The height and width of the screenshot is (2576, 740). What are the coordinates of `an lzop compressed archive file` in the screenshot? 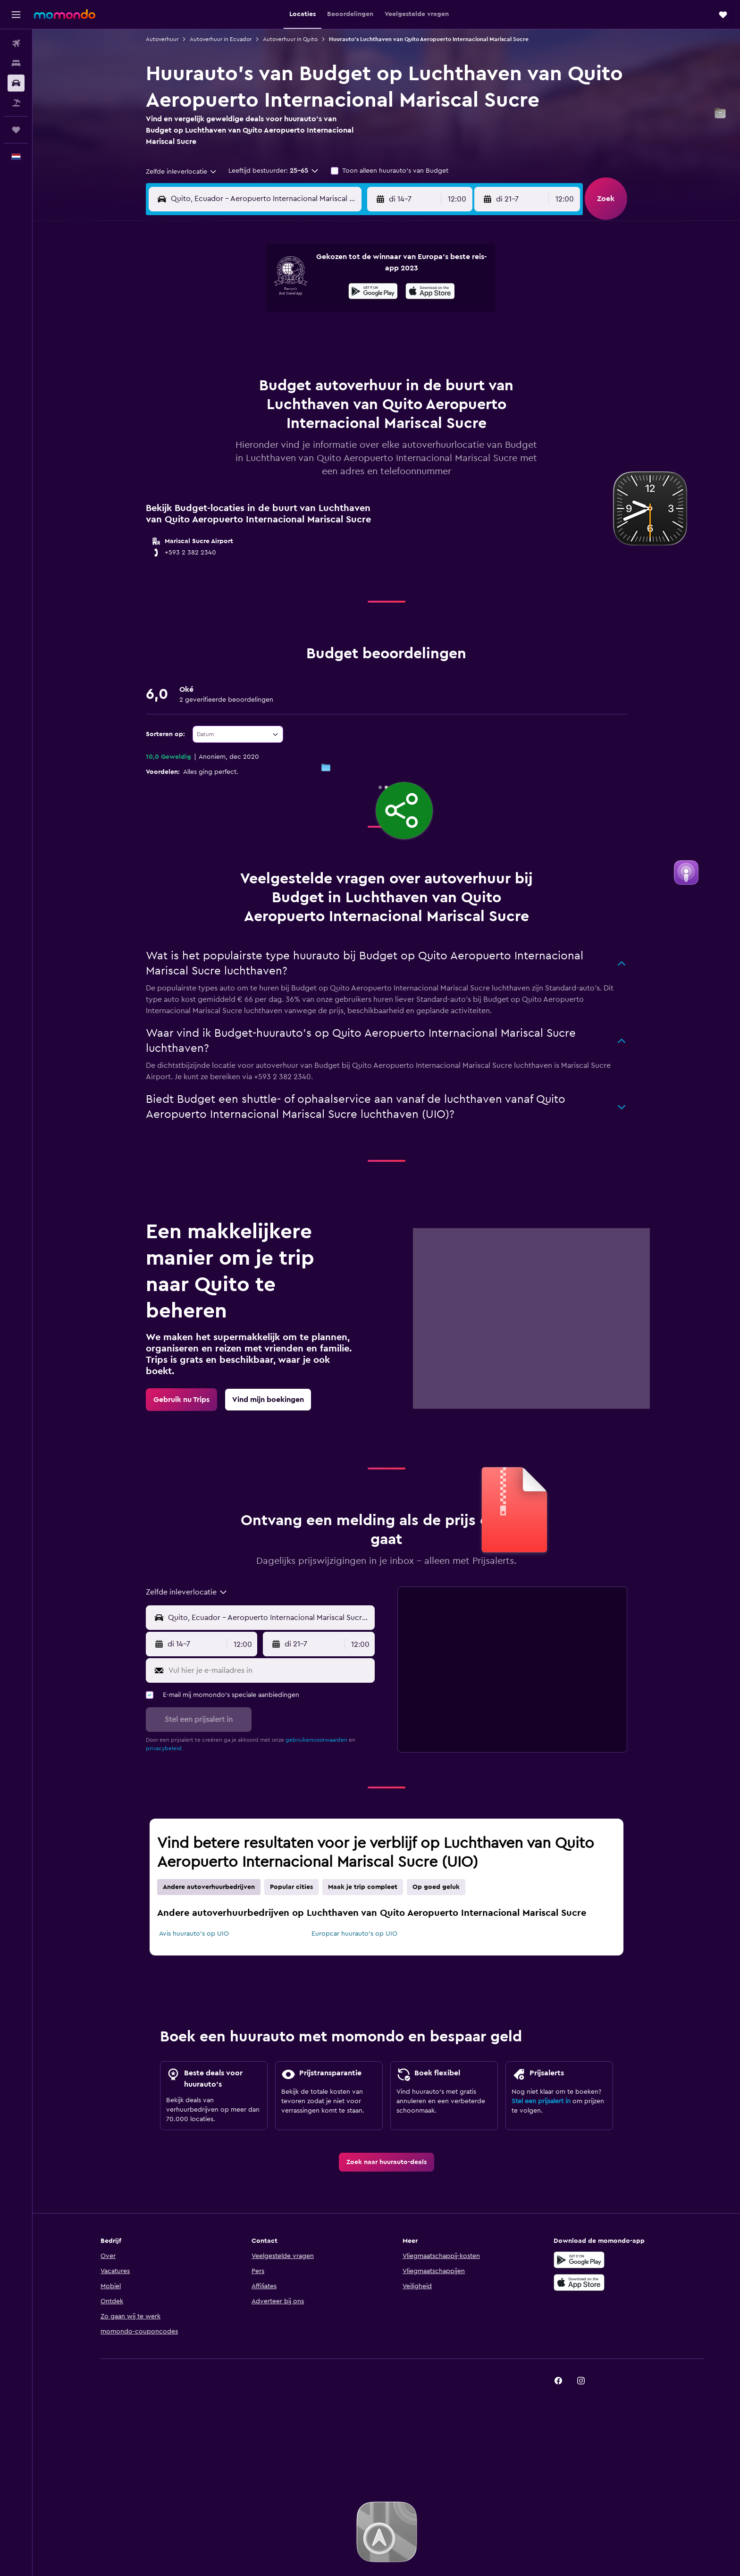 It's located at (514, 1511).